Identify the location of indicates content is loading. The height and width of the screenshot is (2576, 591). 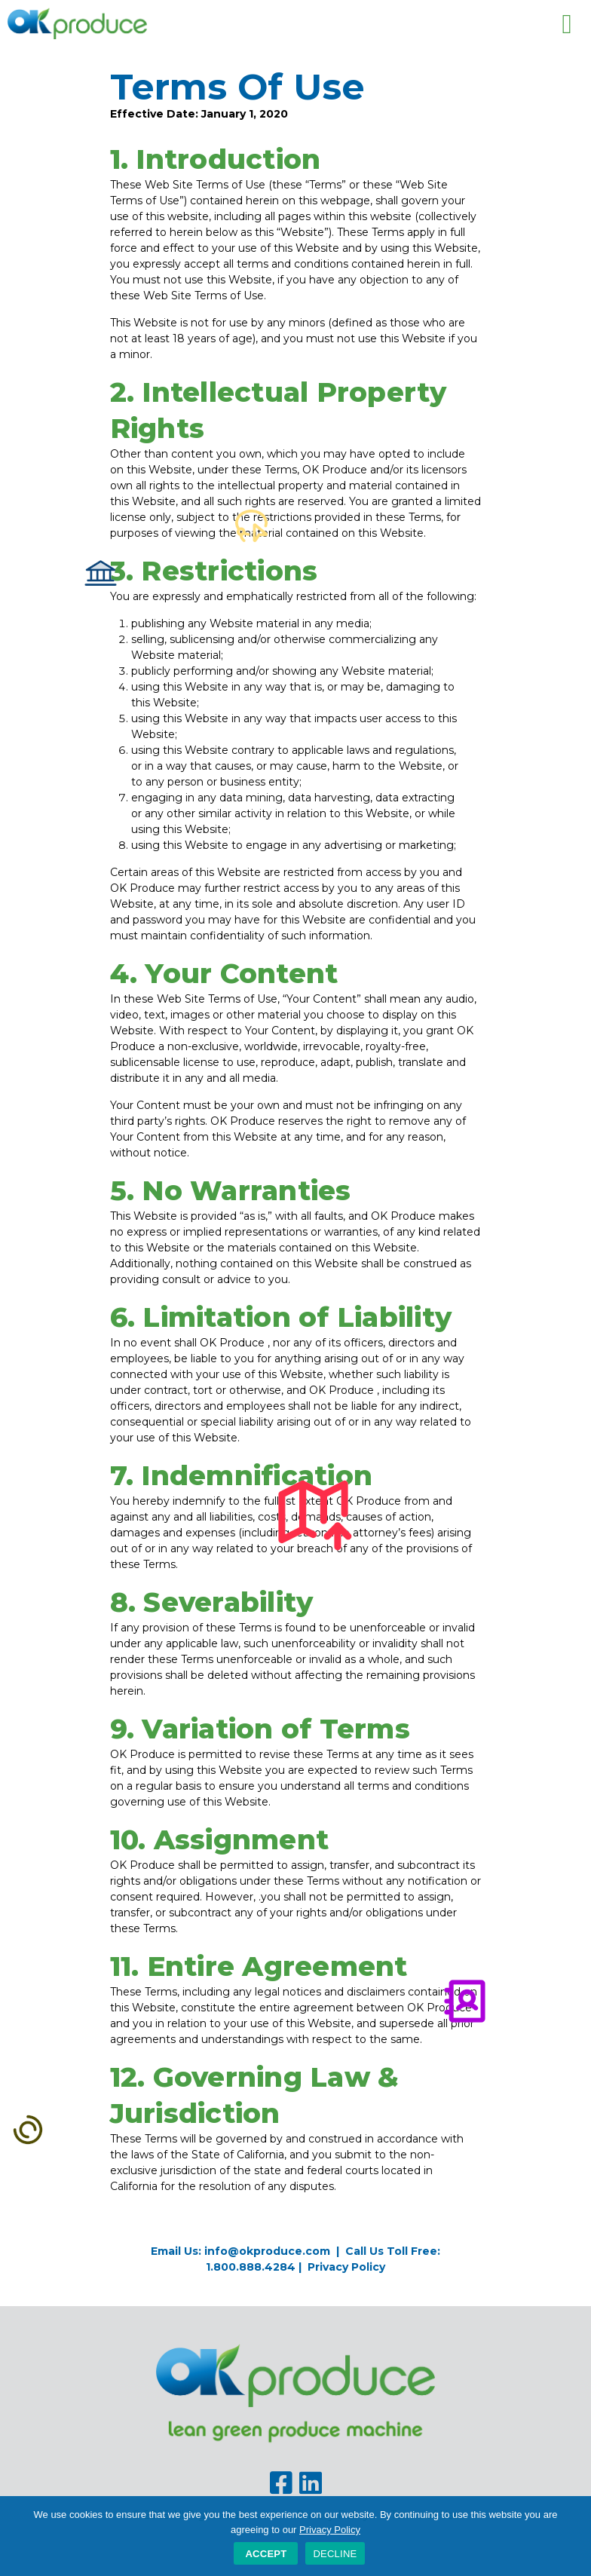
(28, 2130).